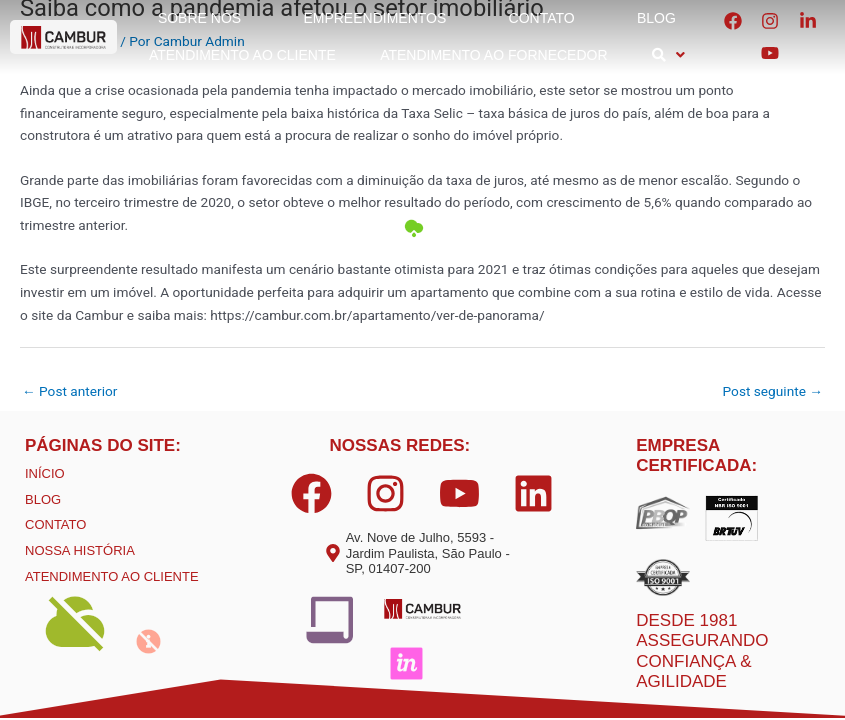 The height and width of the screenshot is (720, 845). What do you see at coordinates (148, 641) in the screenshot?
I see `information or help is unavailable` at bounding box center [148, 641].